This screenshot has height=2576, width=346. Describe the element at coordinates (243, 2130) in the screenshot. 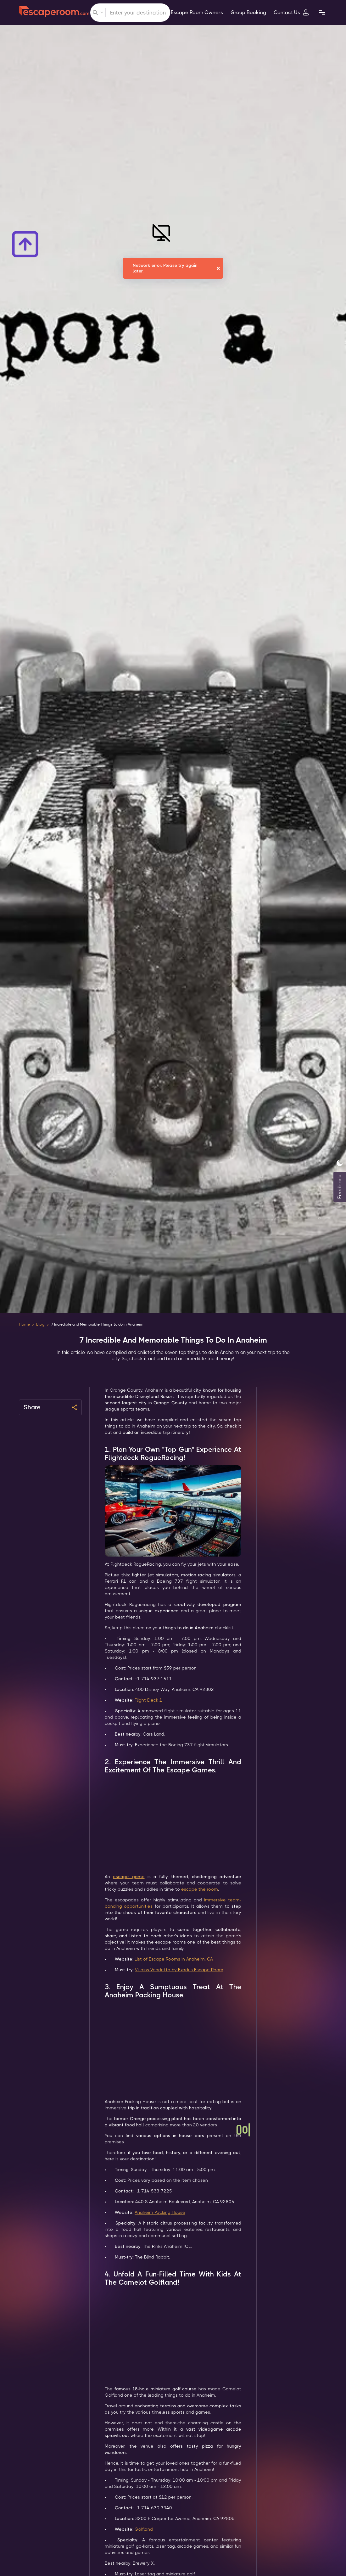

I see `align elements to the end of the horizontal axis` at that location.